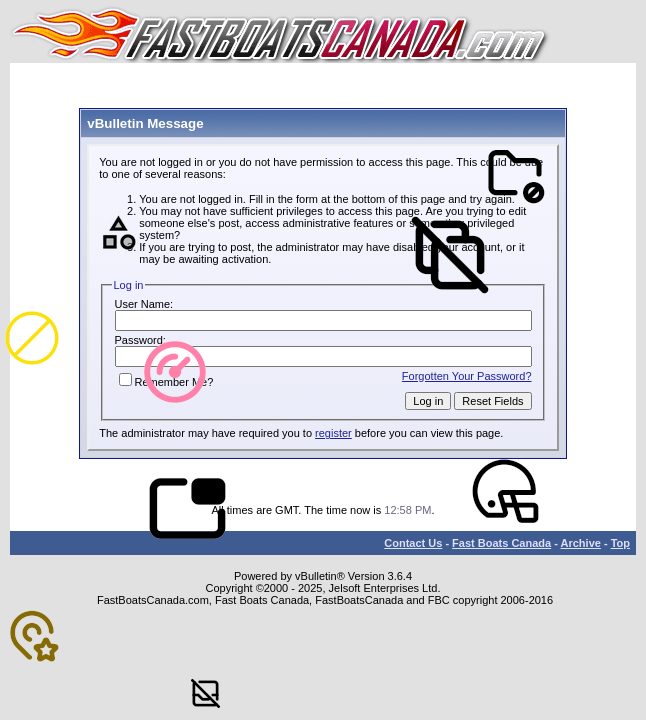 The width and height of the screenshot is (646, 720). I want to click on access sports or football content, so click(505, 492).